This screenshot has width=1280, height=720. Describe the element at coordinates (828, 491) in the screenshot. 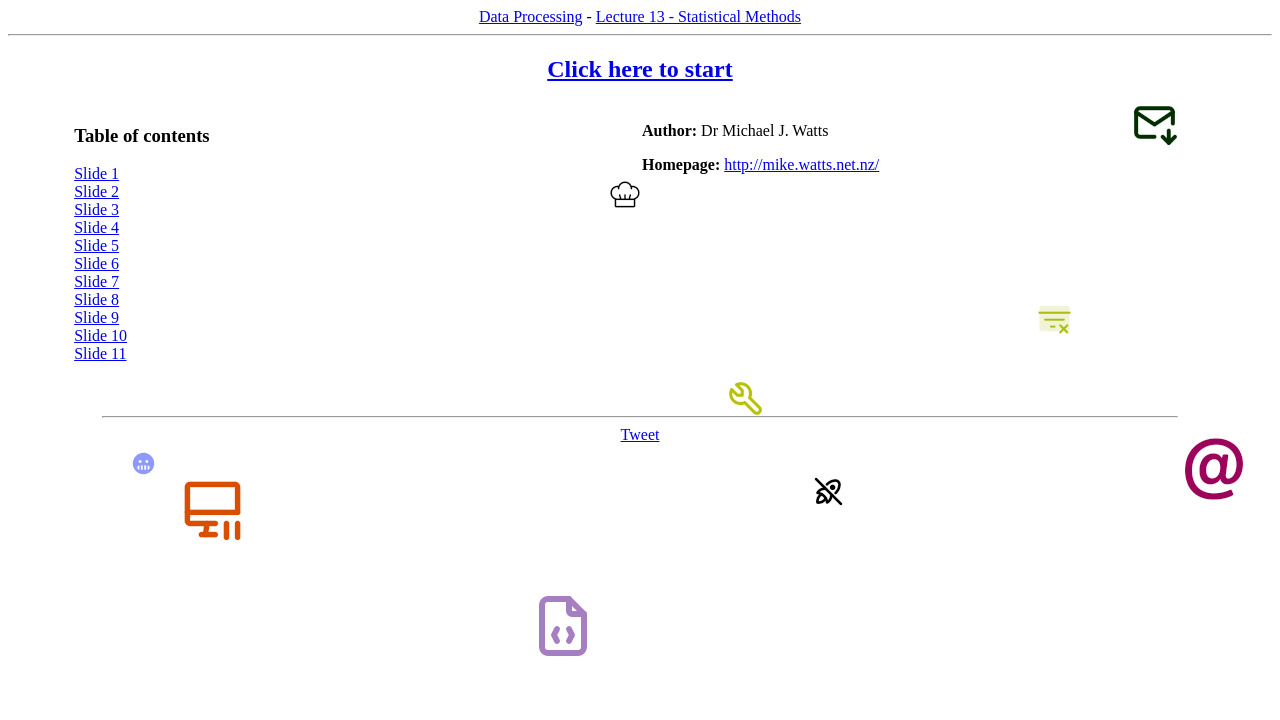

I see `disable quick launch or boost feature` at that location.